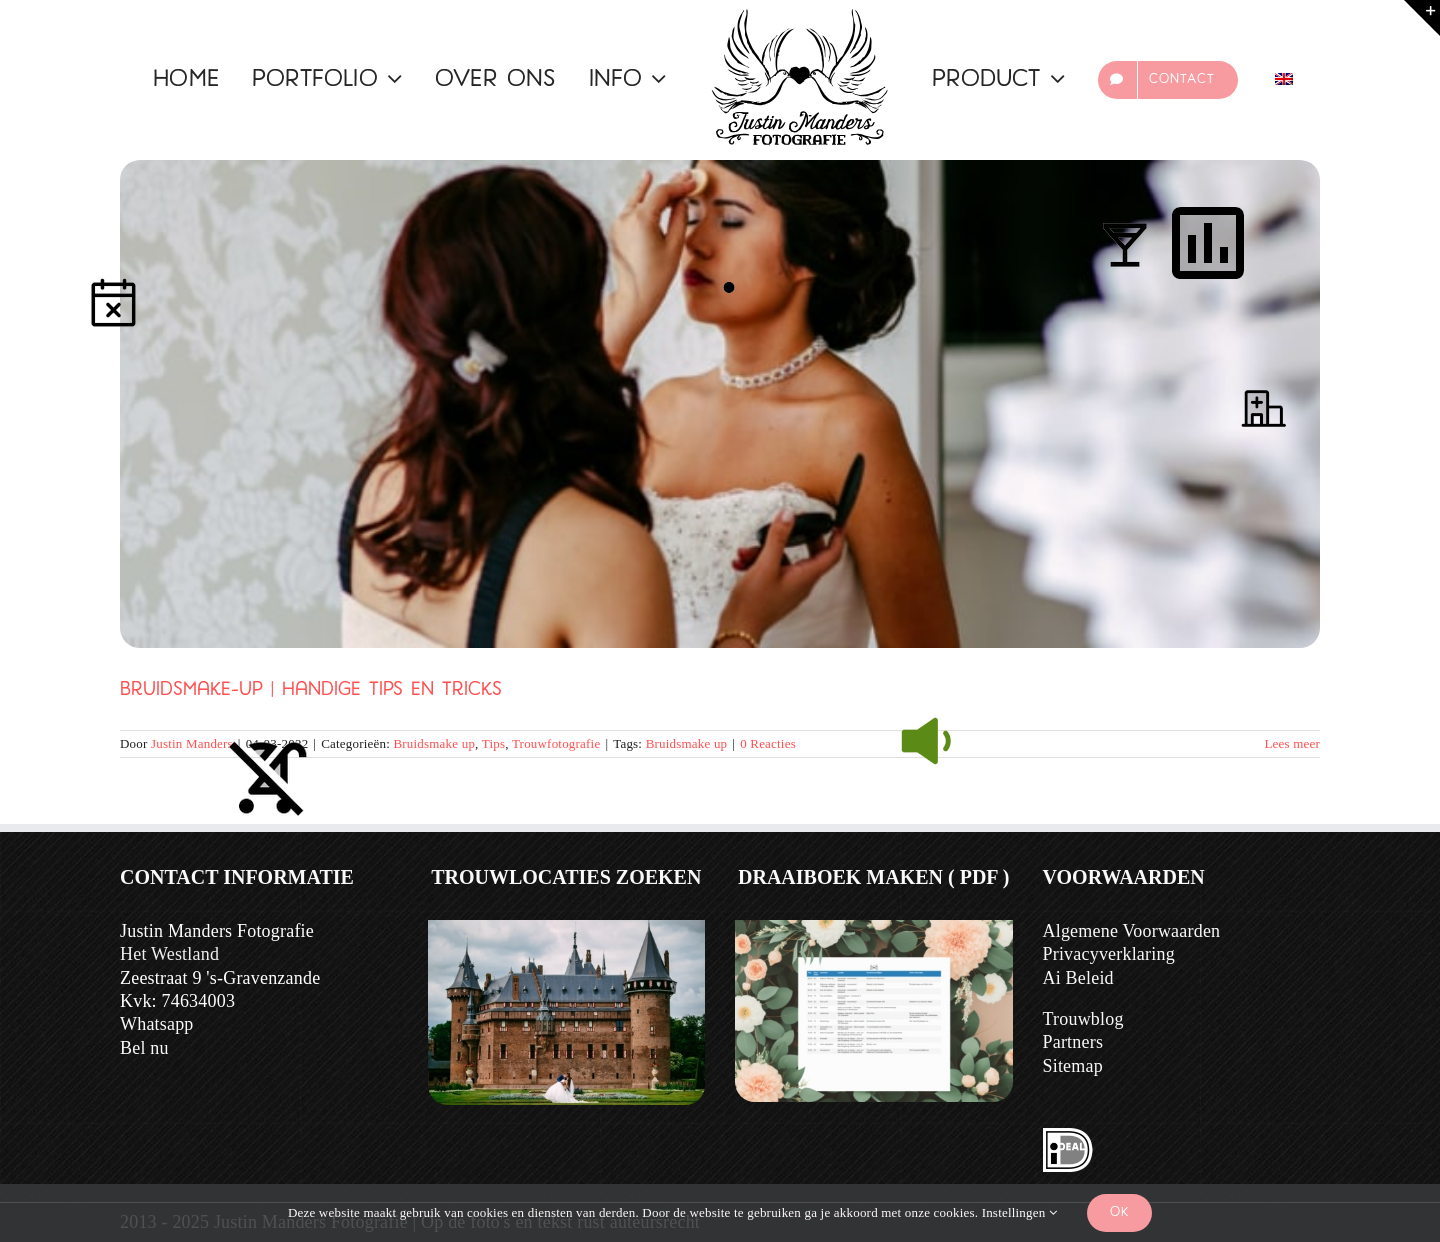 Image resolution: width=1440 pixels, height=1242 pixels. Describe the element at coordinates (925, 741) in the screenshot. I see `decrease audio volume` at that location.